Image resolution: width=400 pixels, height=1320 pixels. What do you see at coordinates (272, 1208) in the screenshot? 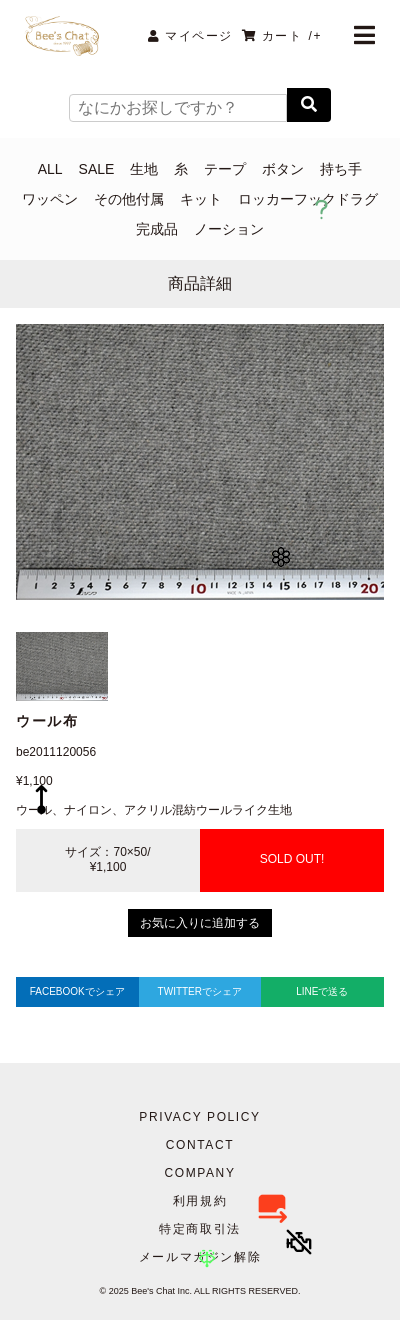
I see `auto-fit content to the right edge` at bounding box center [272, 1208].